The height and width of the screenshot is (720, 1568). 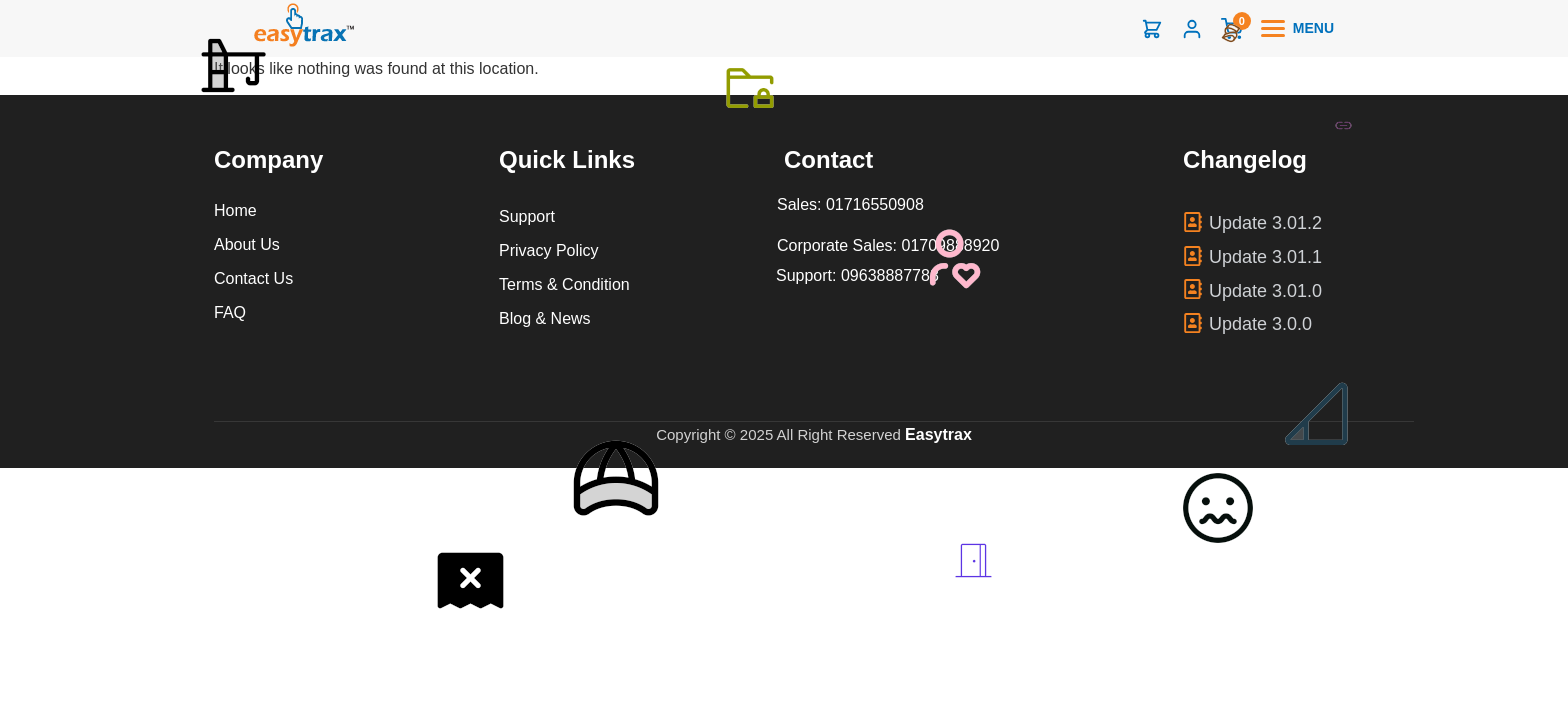 What do you see at coordinates (470, 580) in the screenshot?
I see `cancel or void a receipt` at bounding box center [470, 580].